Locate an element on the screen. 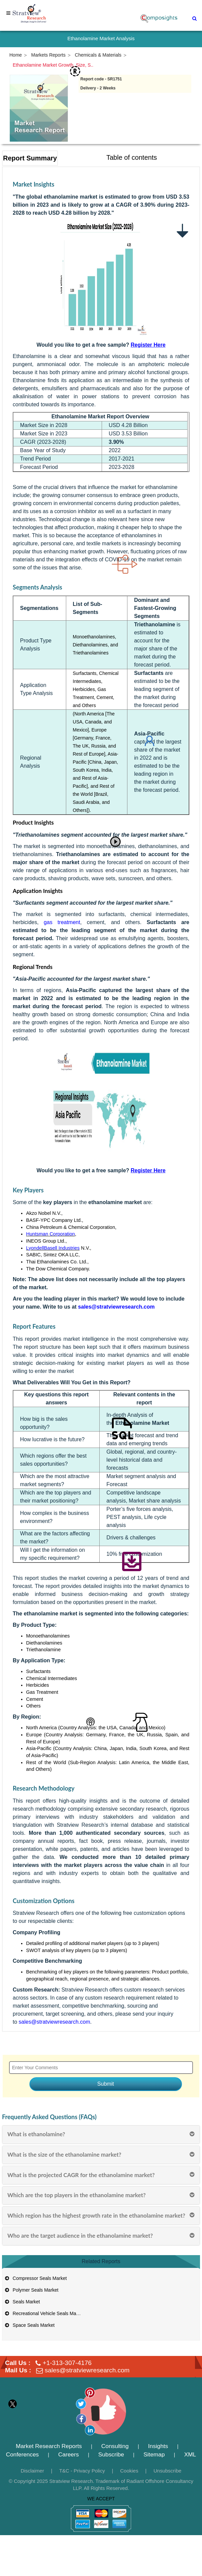 This screenshot has width=202, height=2576. connect a USB device is located at coordinates (124, 564).